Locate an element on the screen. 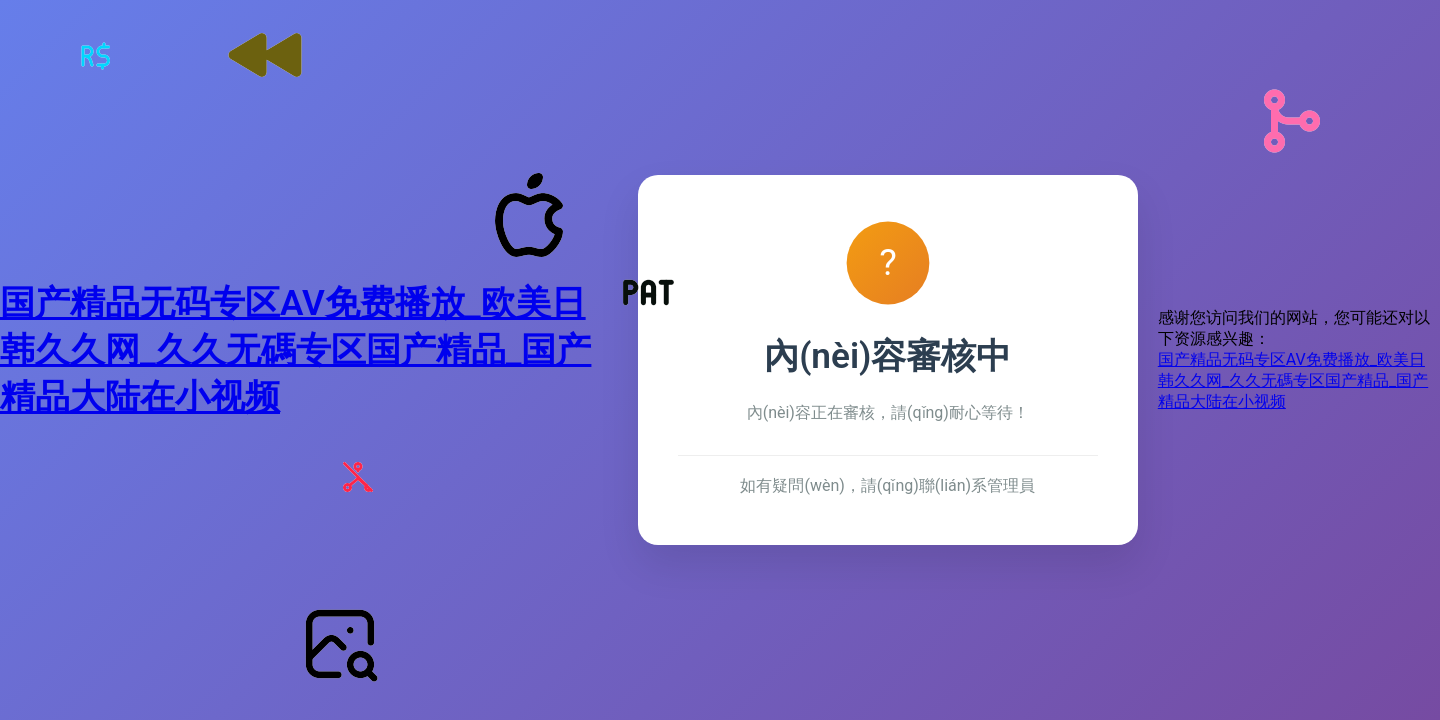 The image size is (1440, 720). skip to previous track is located at coordinates (265, 55).